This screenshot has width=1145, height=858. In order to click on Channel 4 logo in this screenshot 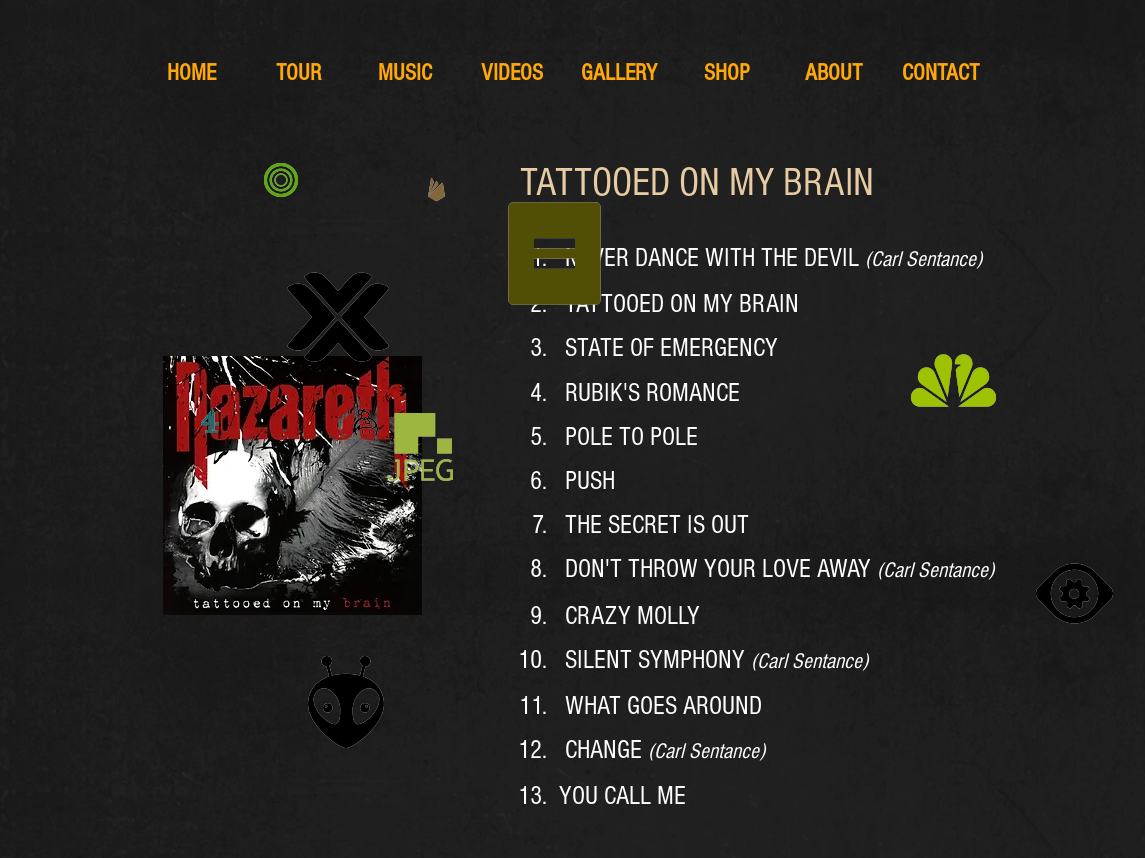, I will do `click(210, 421)`.